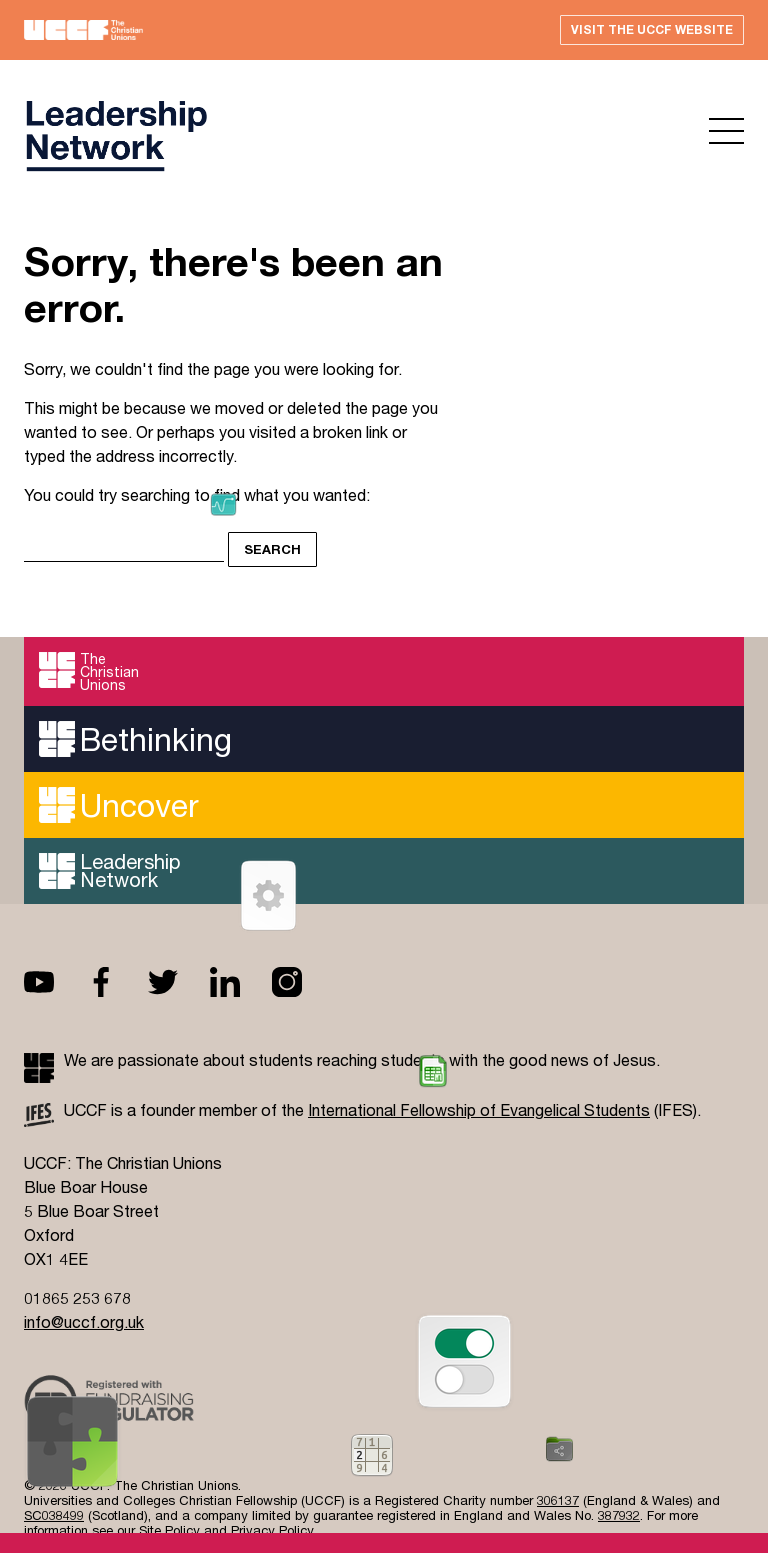 Image resolution: width=768 pixels, height=1553 pixels. Describe the element at coordinates (72, 1441) in the screenshot. I see `open extension manager app` at that location.